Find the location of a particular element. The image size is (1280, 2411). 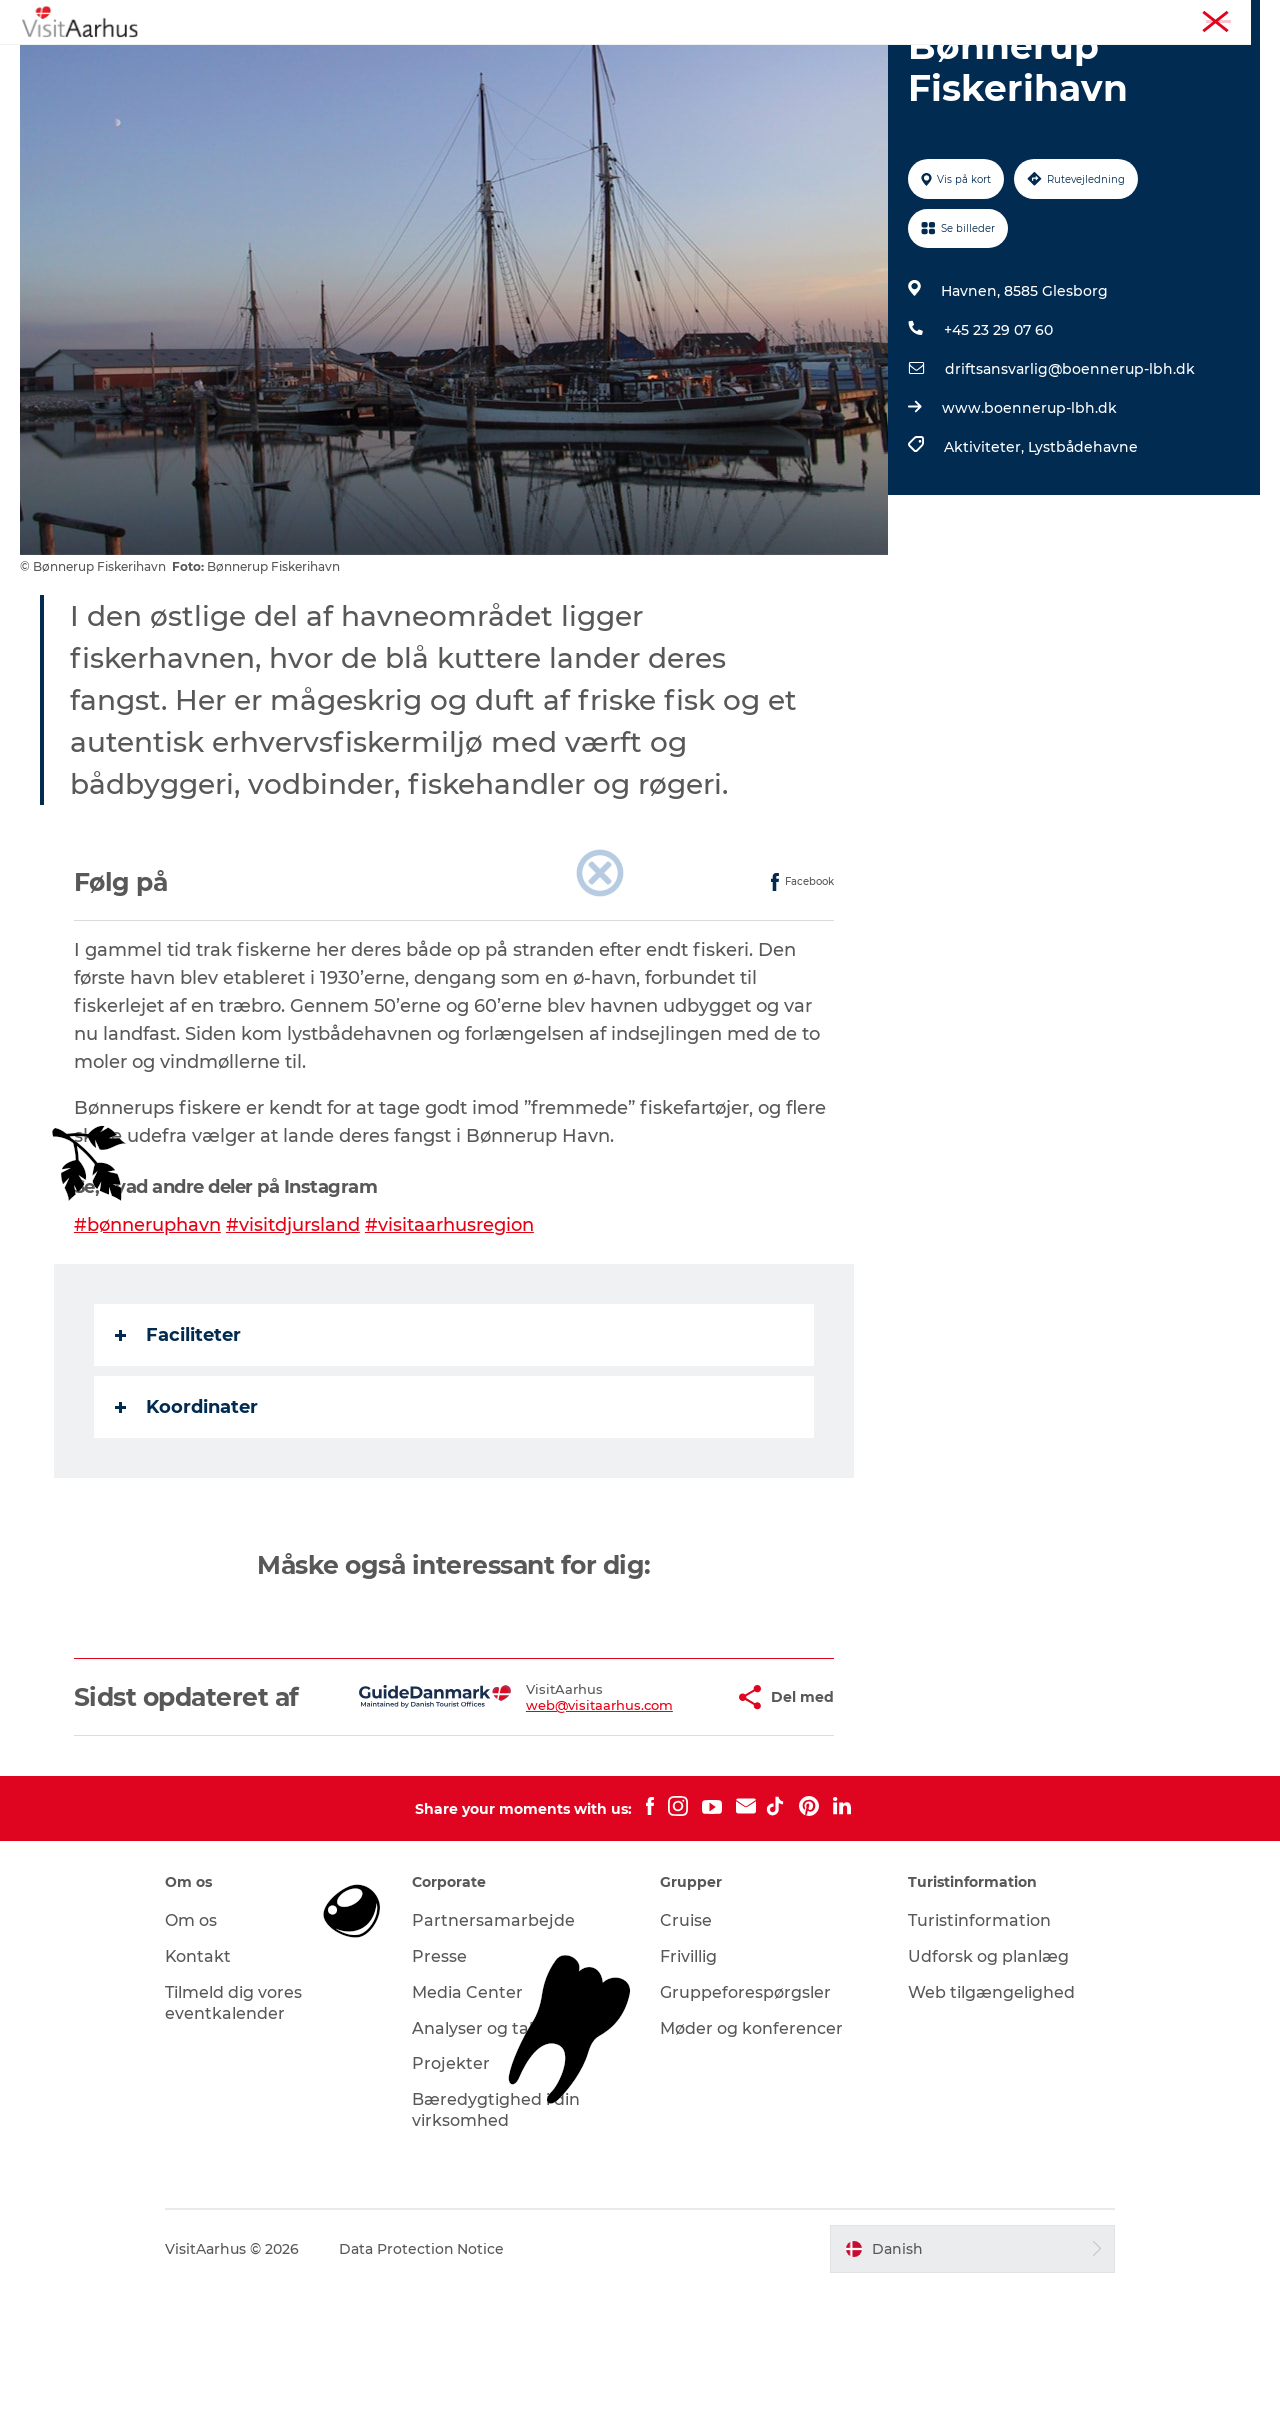

cancel or close the current action is located at coordinates (600, 873).